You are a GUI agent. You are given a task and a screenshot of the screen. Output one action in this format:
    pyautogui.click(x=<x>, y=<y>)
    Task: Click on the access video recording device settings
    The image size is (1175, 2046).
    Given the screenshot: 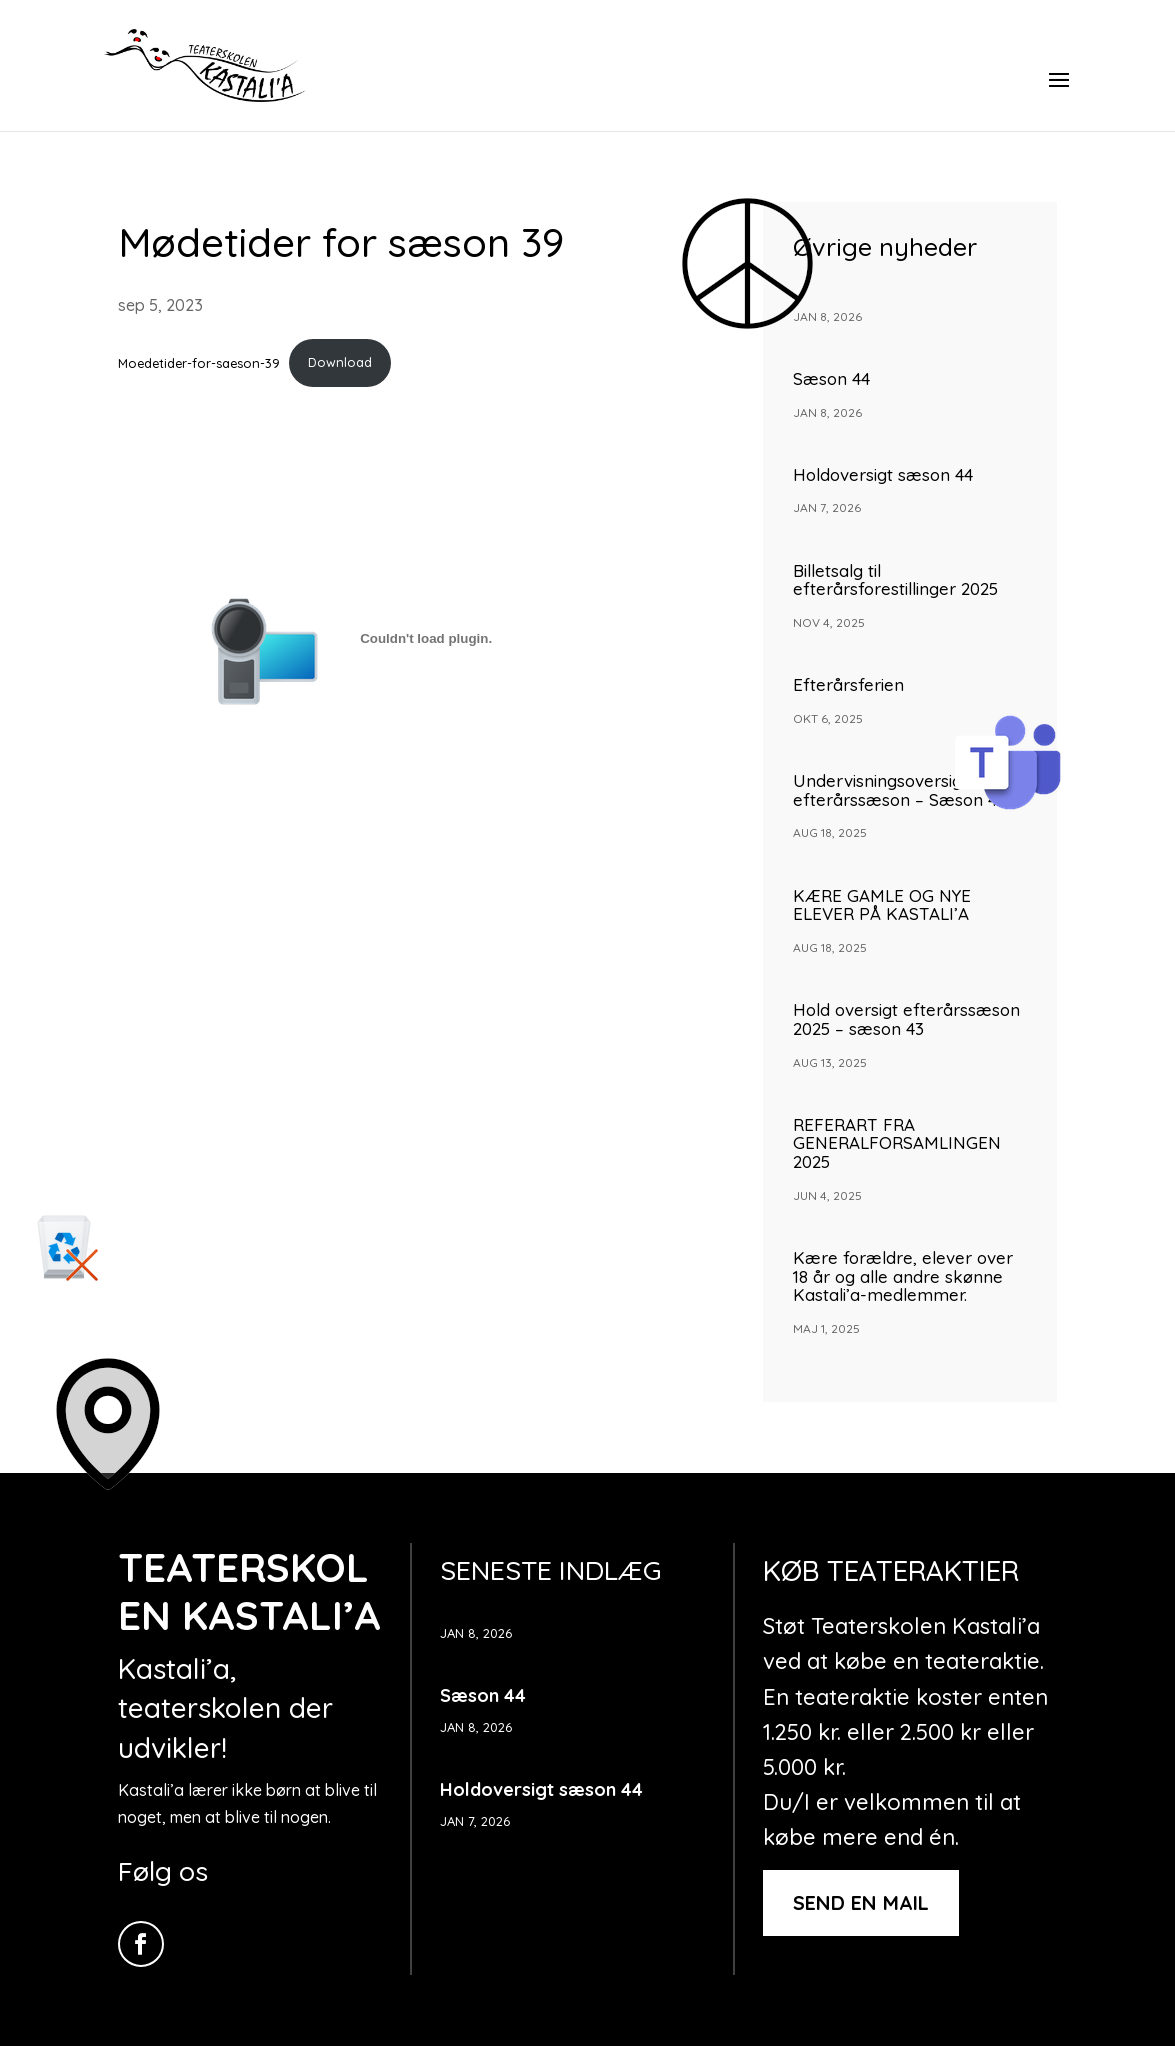 What is the action you would take?
    pyautogui.click(x=264, y=651)
    